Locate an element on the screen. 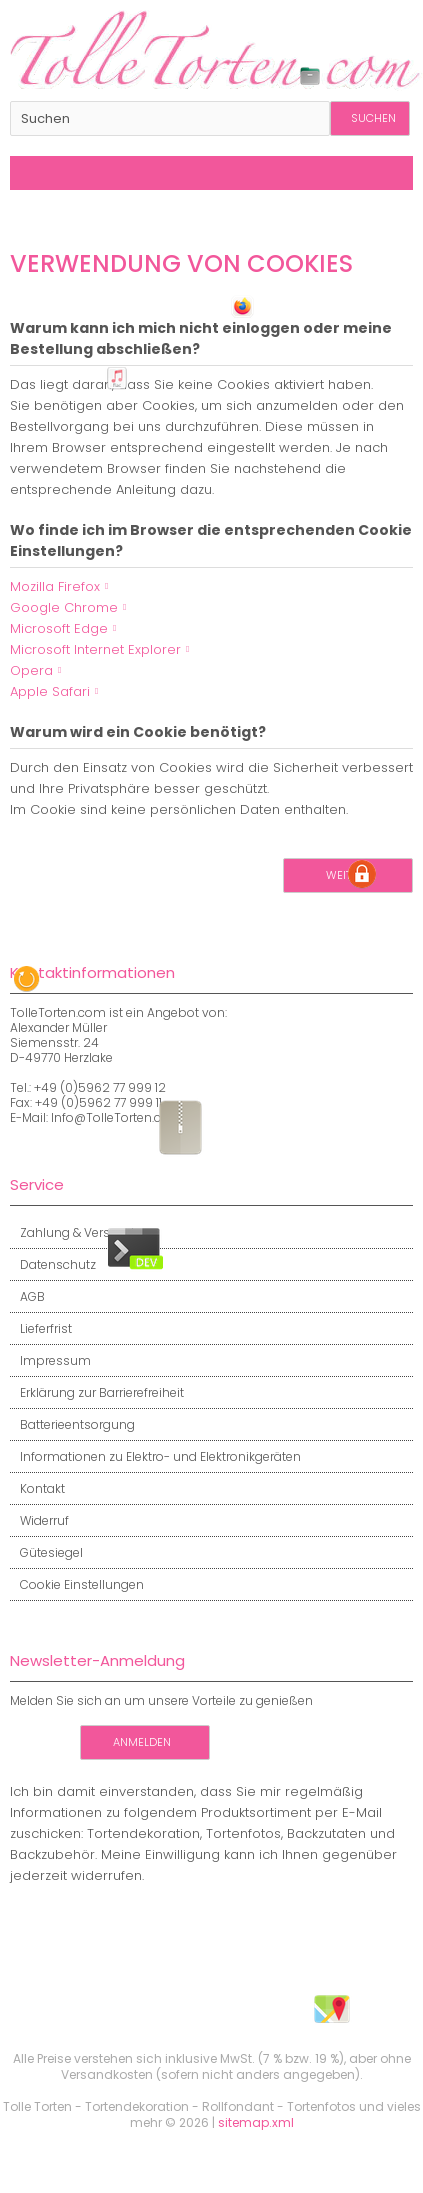 Image resolution: width=423 pixels, height=2193 pixels. open the developer terminal application is located at coordinates (135, 1247).